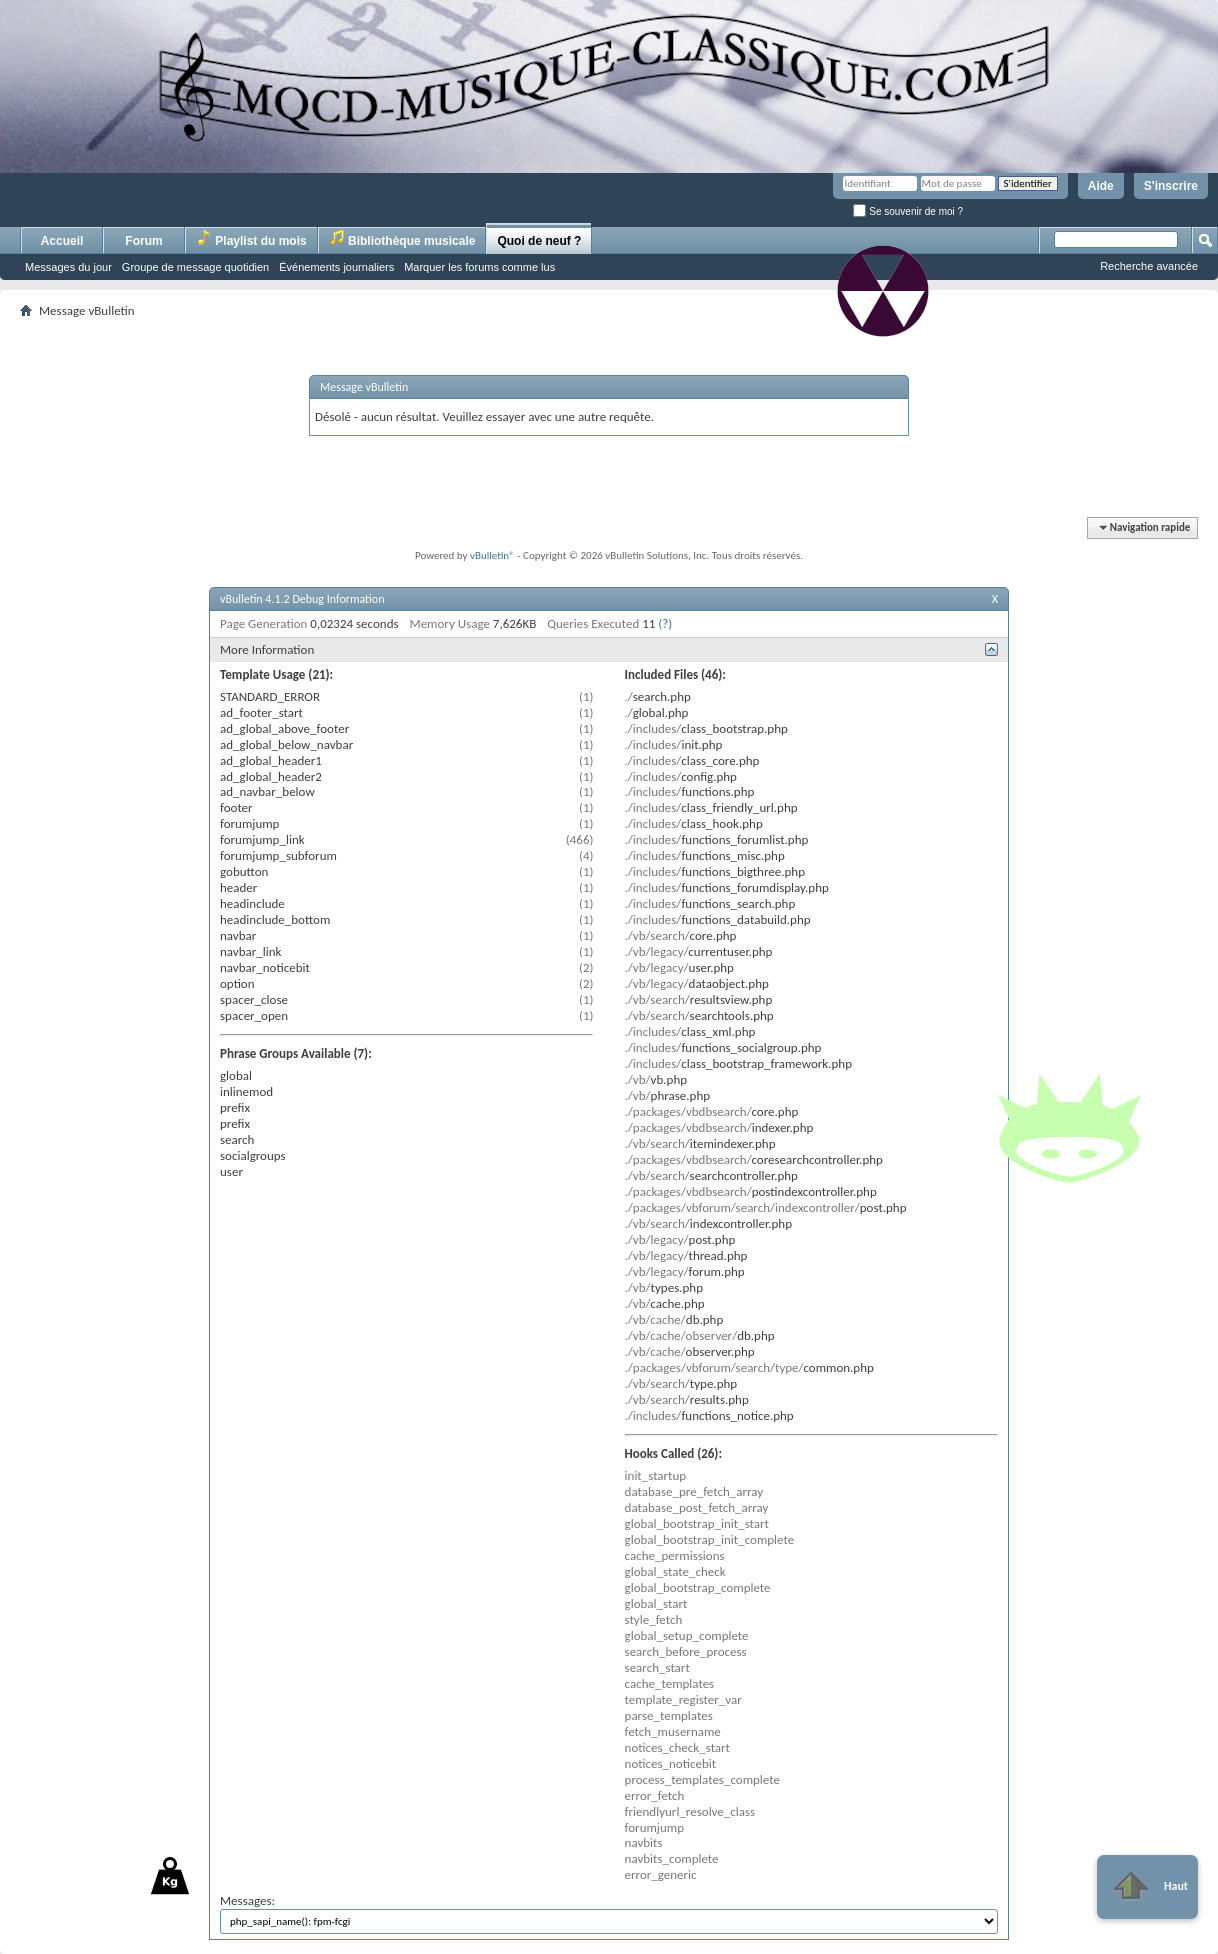 The image size is (1218, 1954). What do you see at coordinates (1069, 1130) in the screenshot?
I see `activate defense or shield ability` at bounding box center [1069, 1130].